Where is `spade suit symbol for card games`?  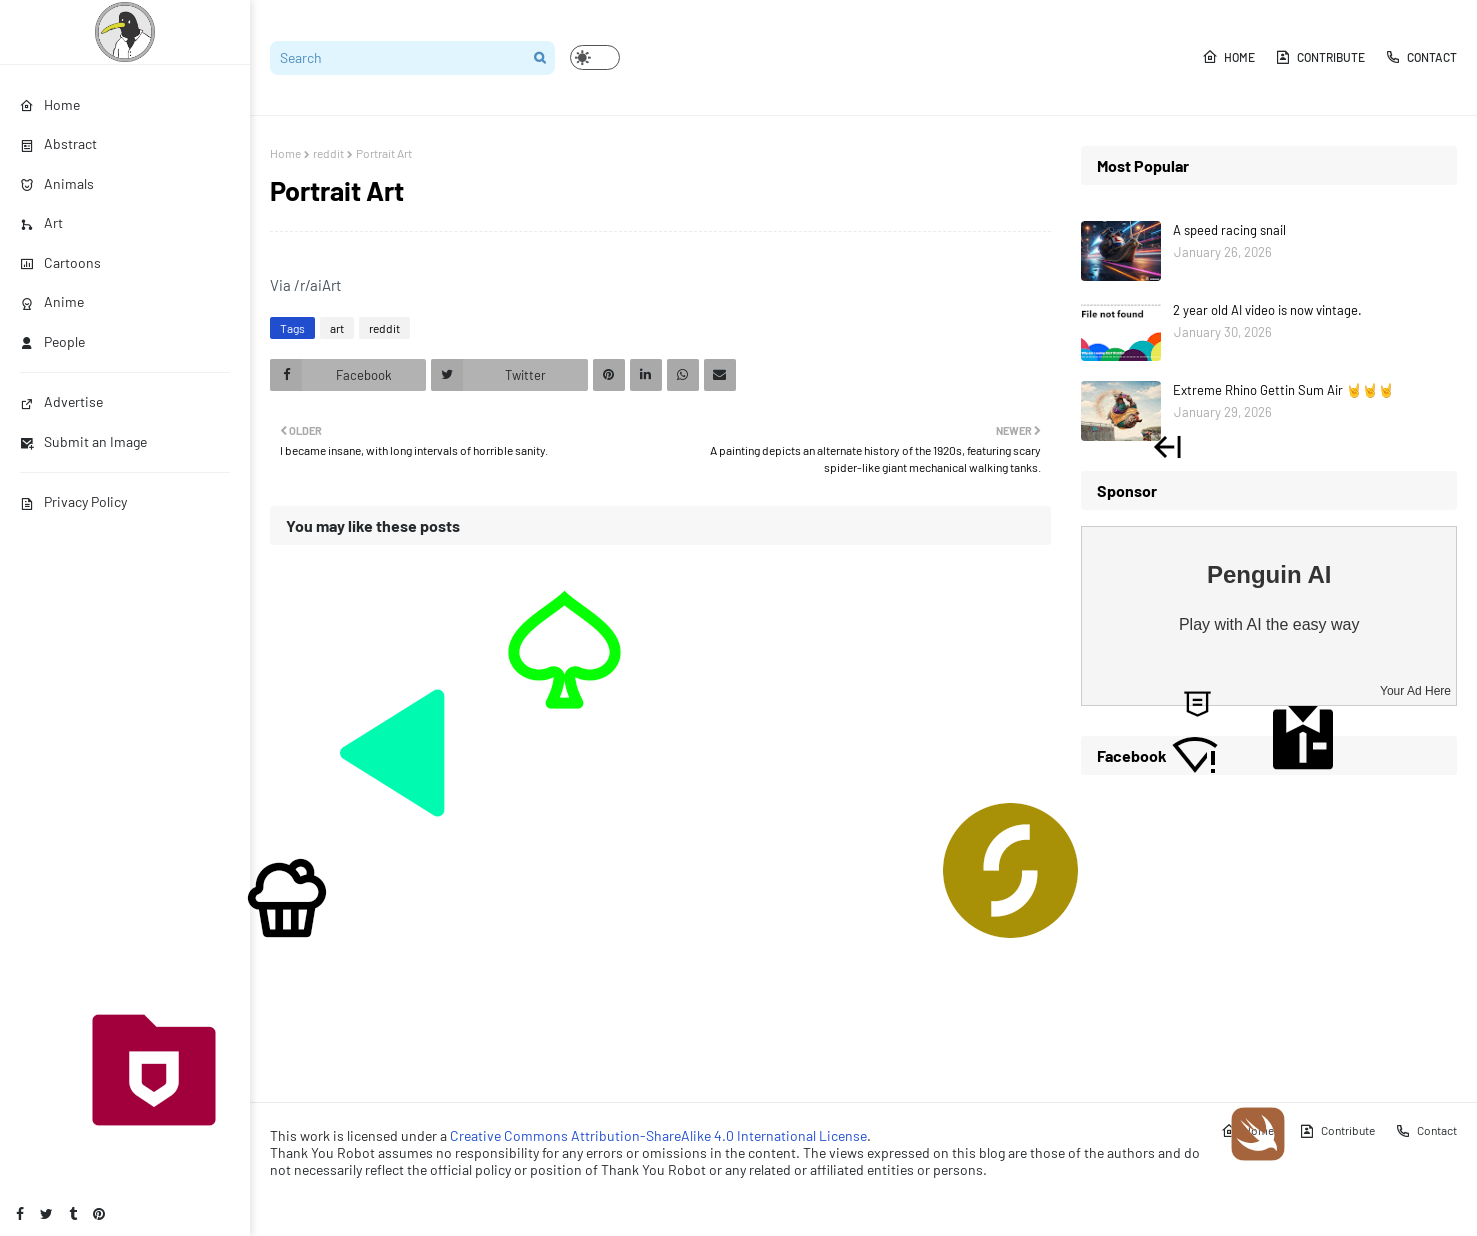
spade suit symbol for card games is located at coordinates (564, 652).